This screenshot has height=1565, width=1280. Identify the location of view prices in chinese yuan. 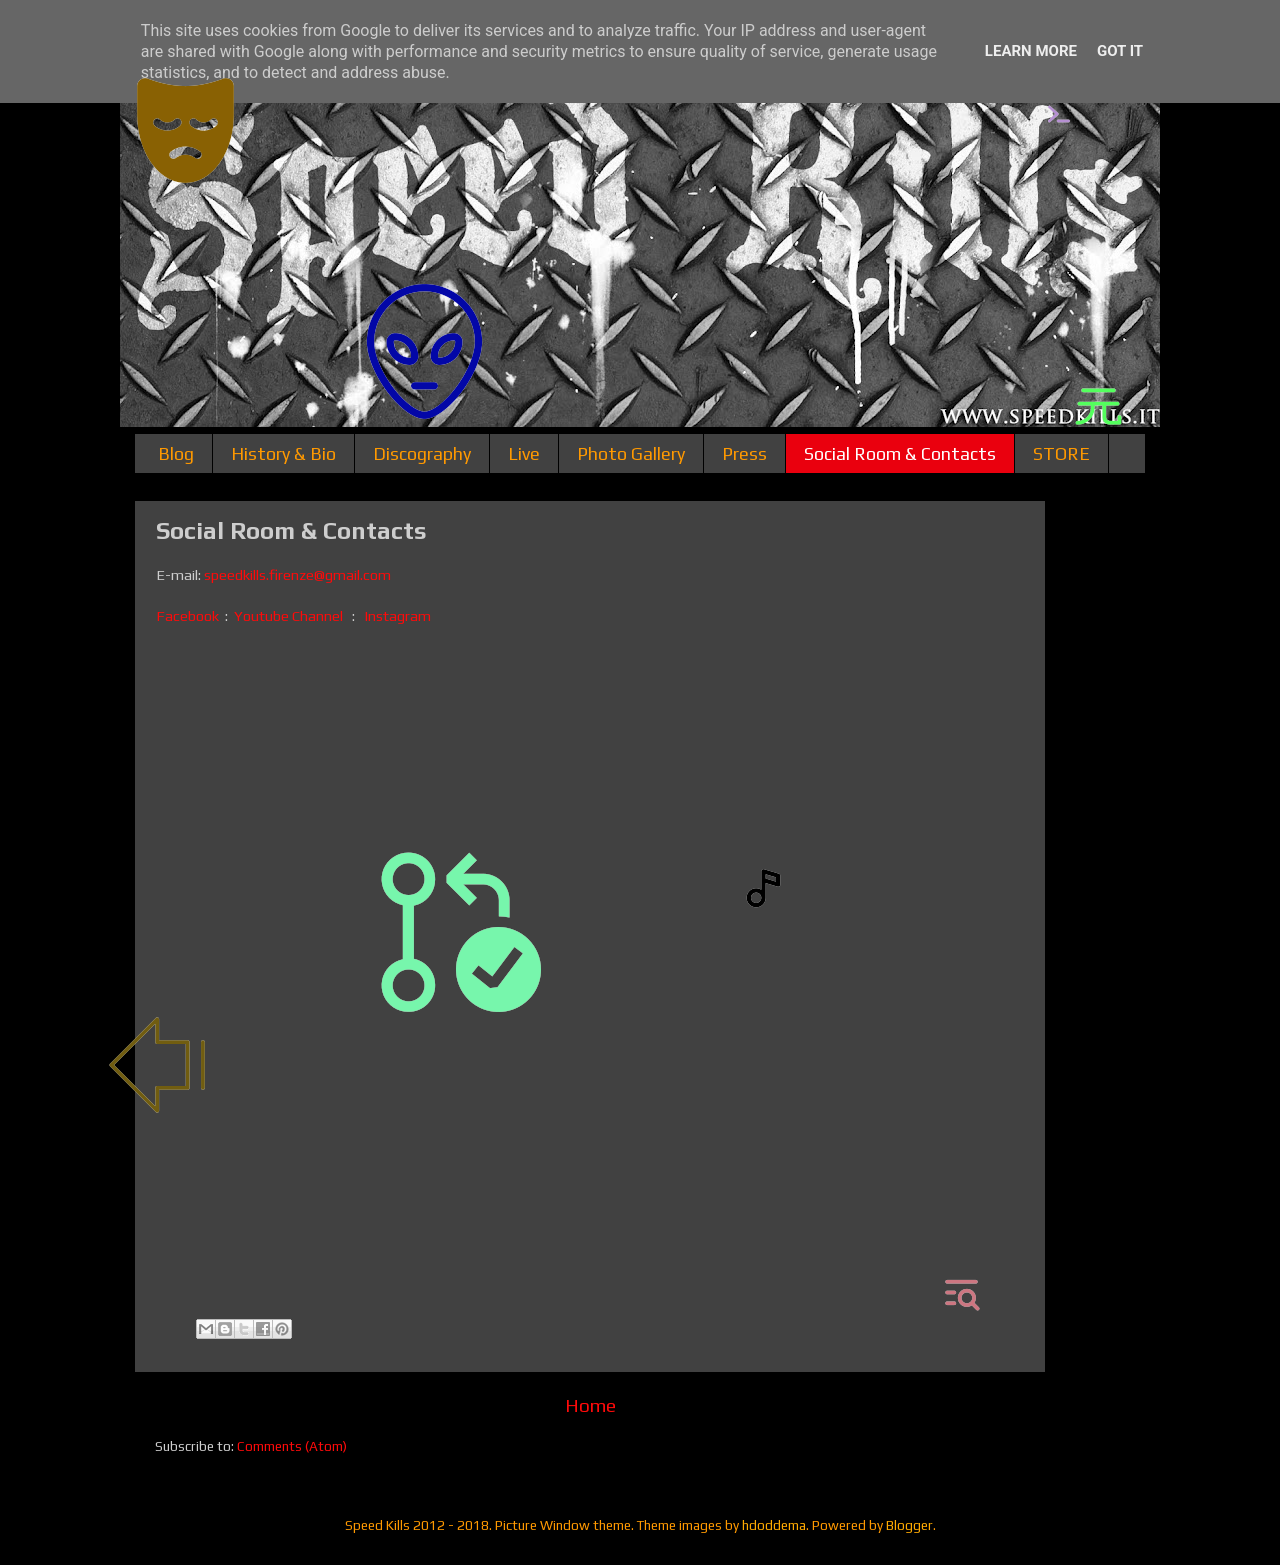
(1098, 407).